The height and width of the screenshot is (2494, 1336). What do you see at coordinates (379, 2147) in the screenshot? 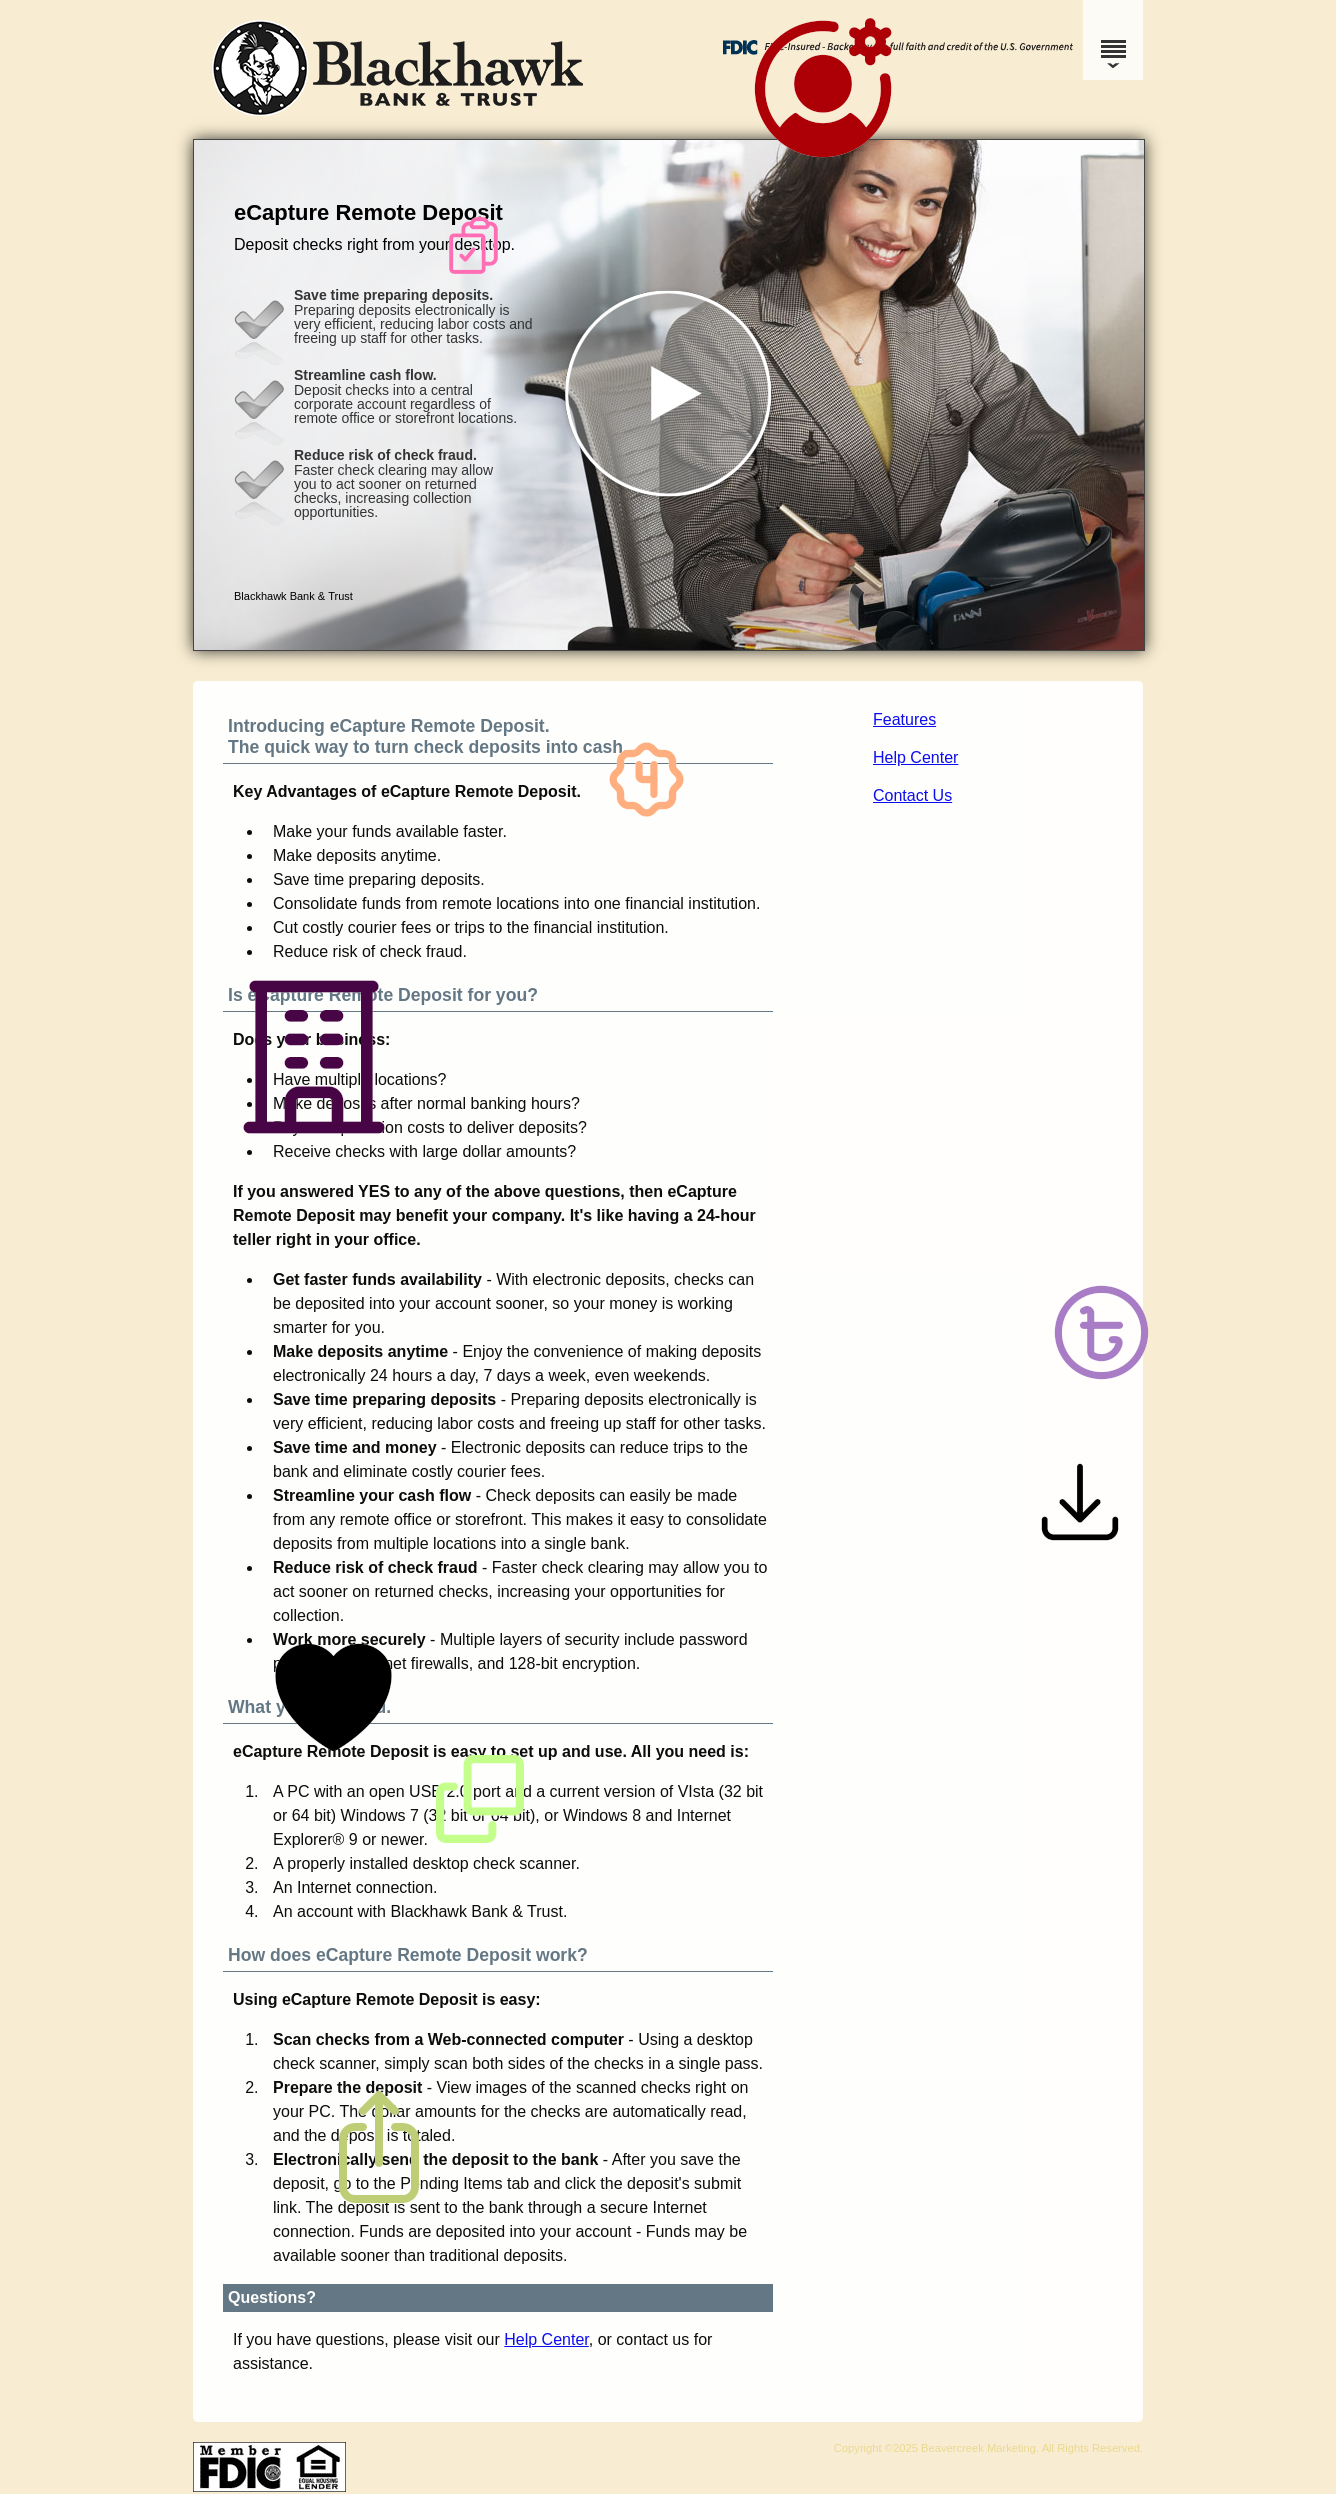
I see `share content to another app or service` at bounding box center [379, 2147].